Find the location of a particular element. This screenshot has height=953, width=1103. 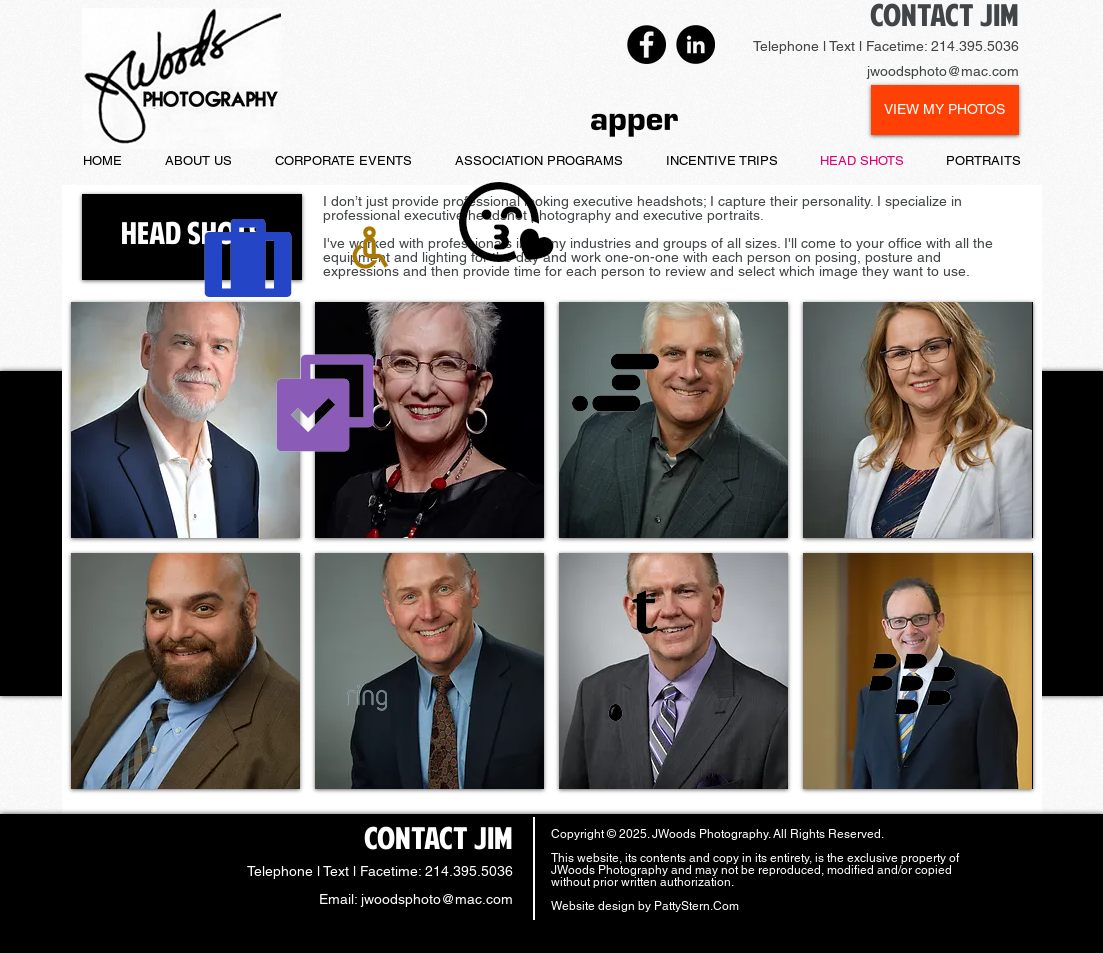

apper brand logo is located at coordinates (634, 122).